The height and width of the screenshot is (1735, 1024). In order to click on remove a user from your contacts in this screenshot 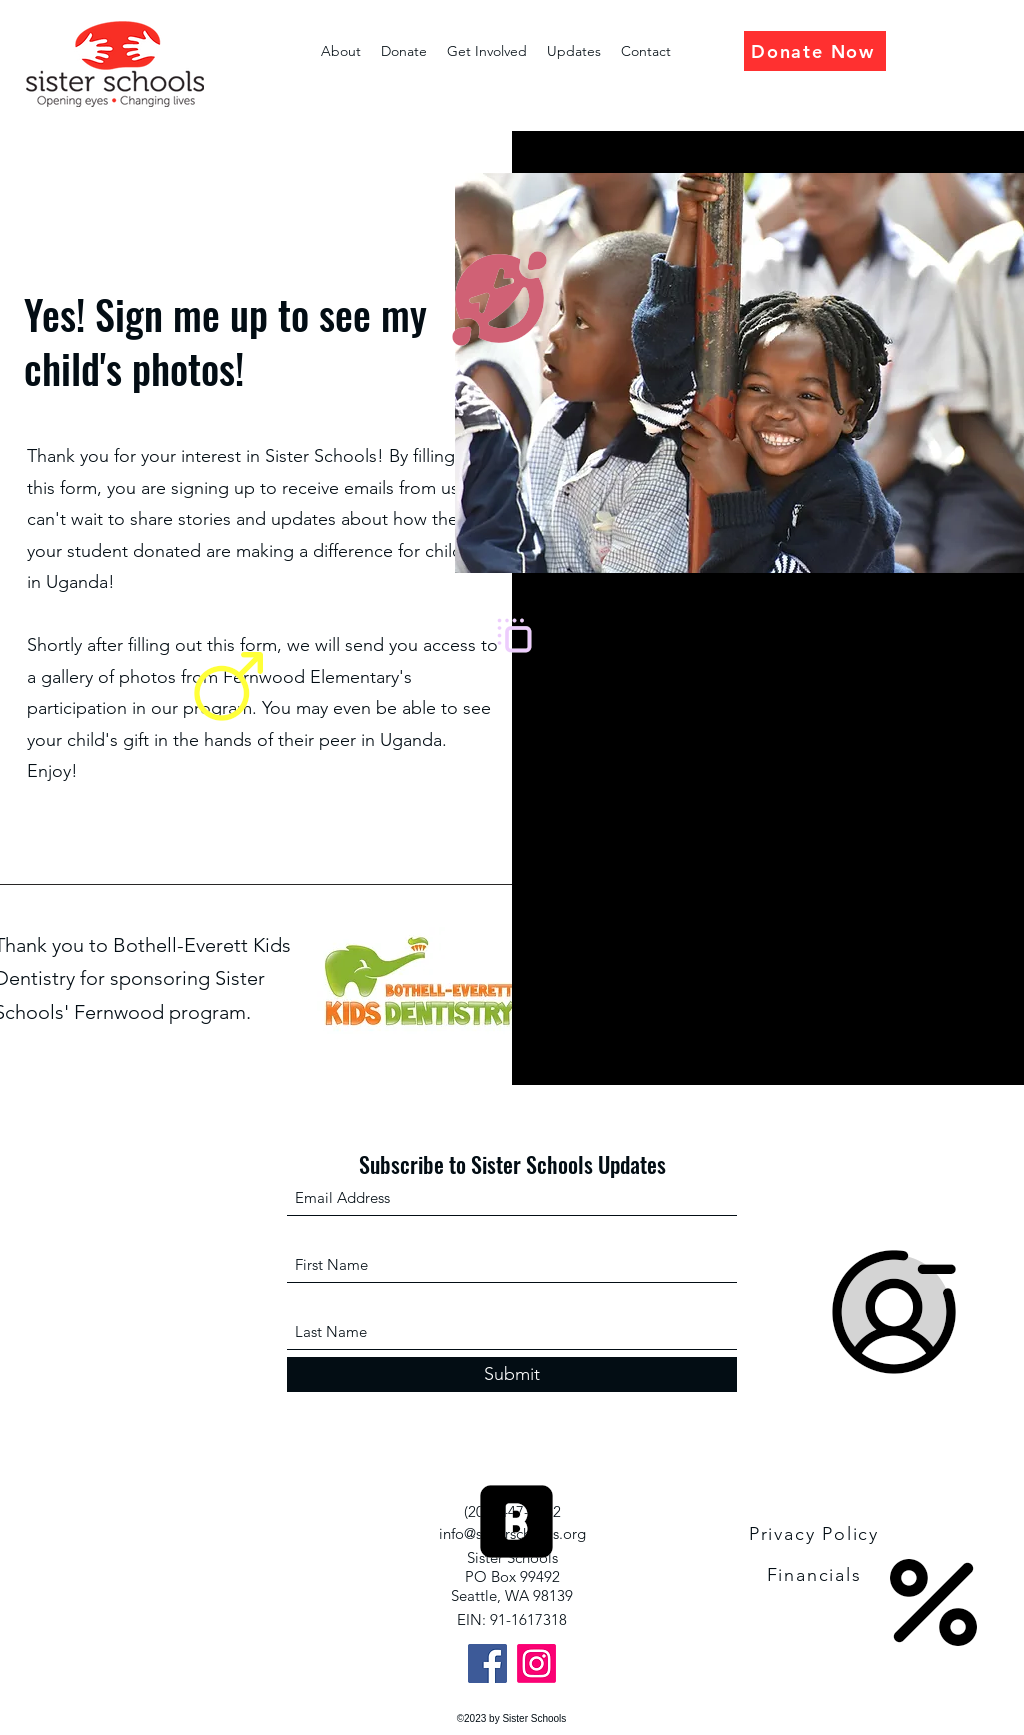, I will do `click(894, 1312)`.